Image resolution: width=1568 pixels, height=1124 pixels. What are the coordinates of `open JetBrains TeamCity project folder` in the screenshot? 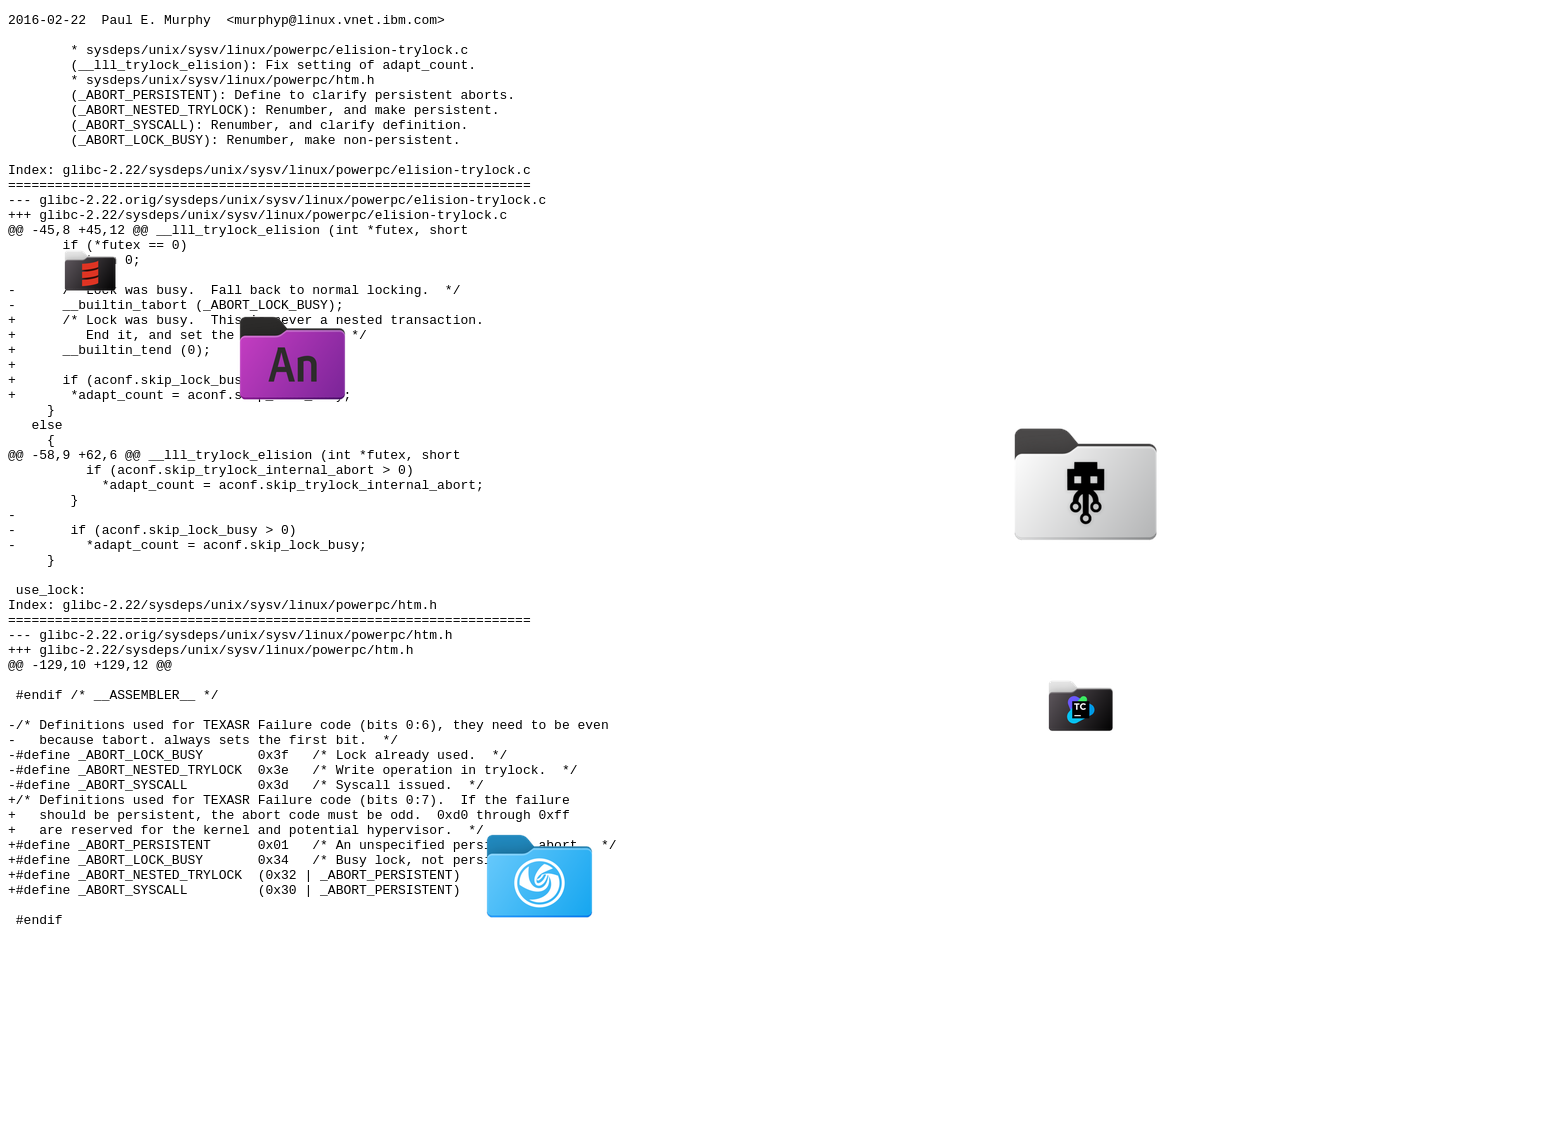 It's located at (1080, 707).